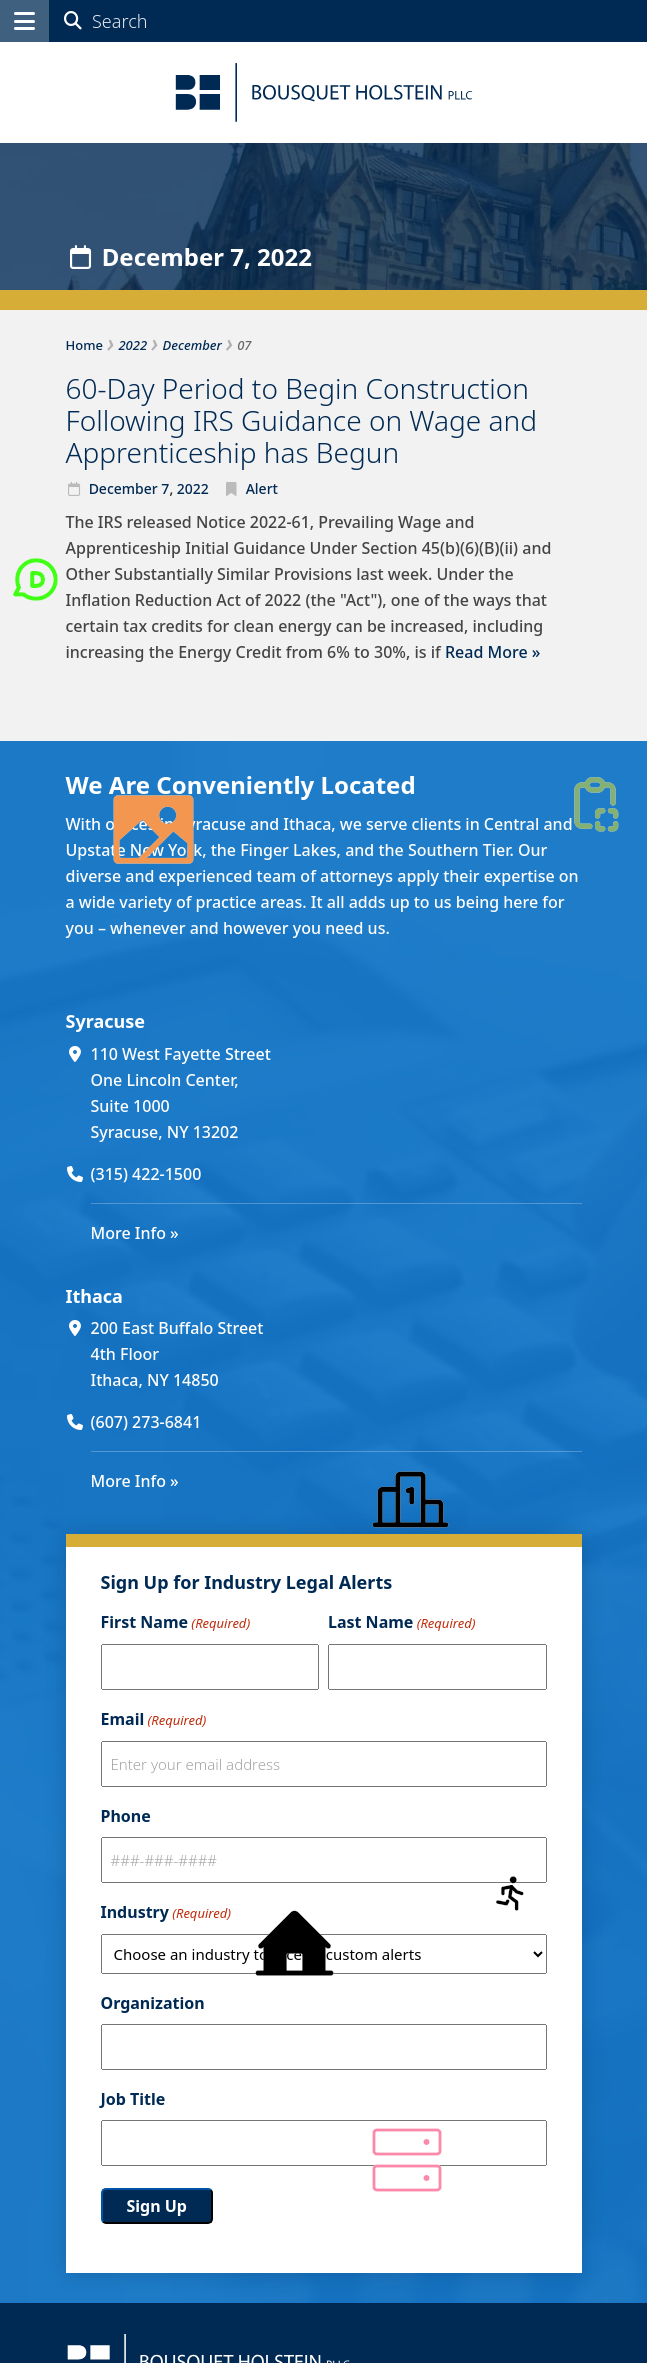 This screenshot has width=647, height=2363. Describe the element at coordinates (294, 1944) in the screenshot. I see `navigate to home screen` at that location.